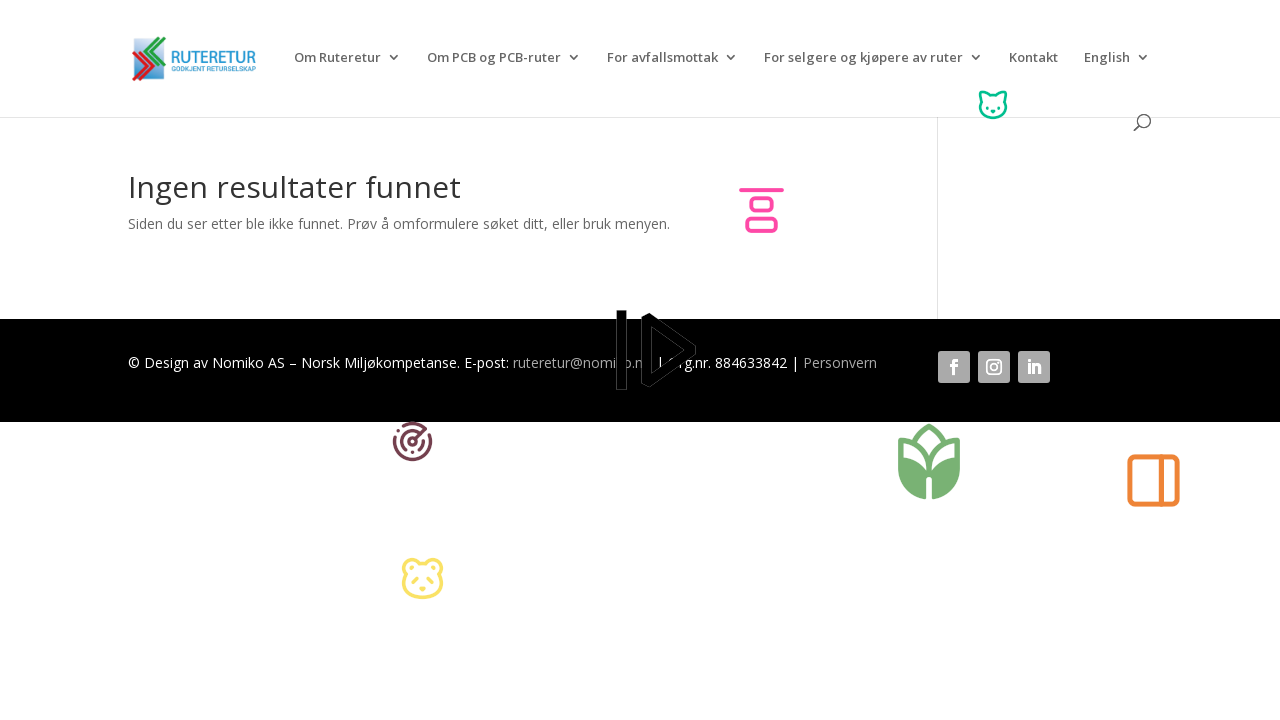 The width and height of the screenshot is (1280, 720). What do you see at coordinates (993, 105) in the screenshot?
I see `access pet-related features or settings` at bounding box center [993, 105].